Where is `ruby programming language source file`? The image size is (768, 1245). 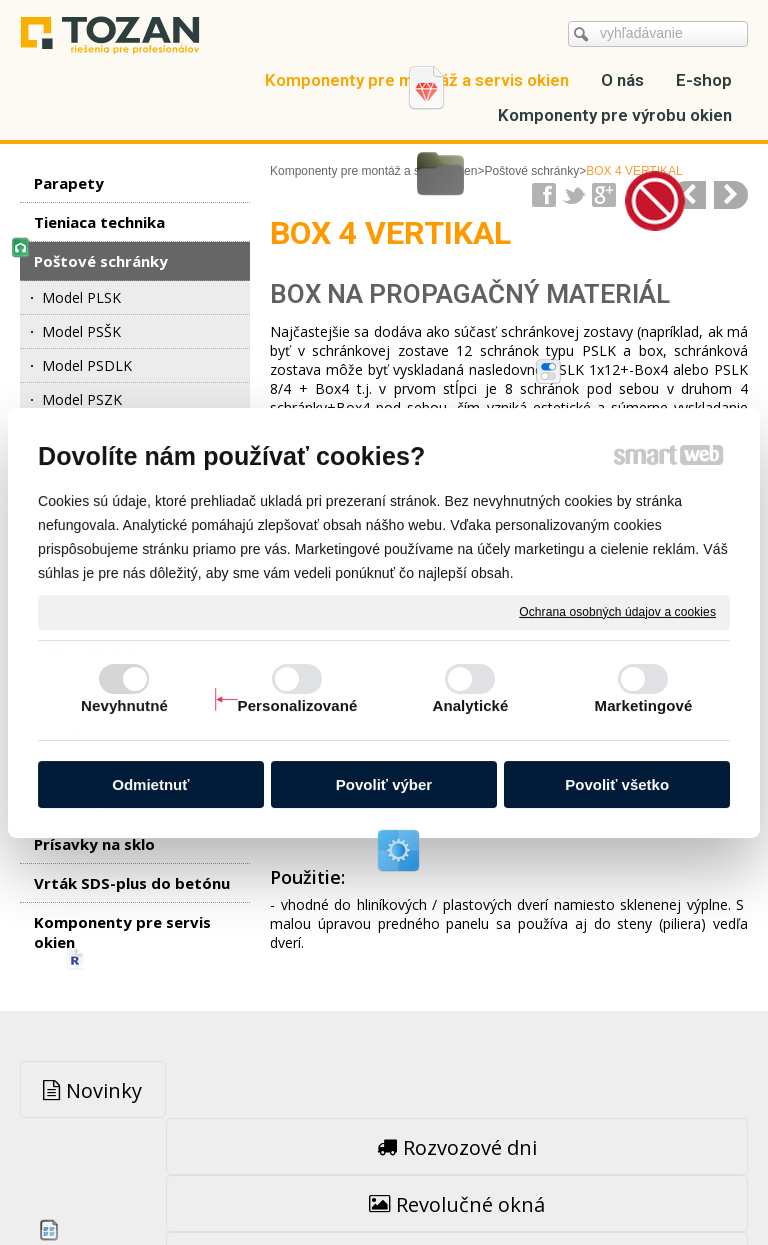
ruby programming language source file is located at coordinates (426, 87).